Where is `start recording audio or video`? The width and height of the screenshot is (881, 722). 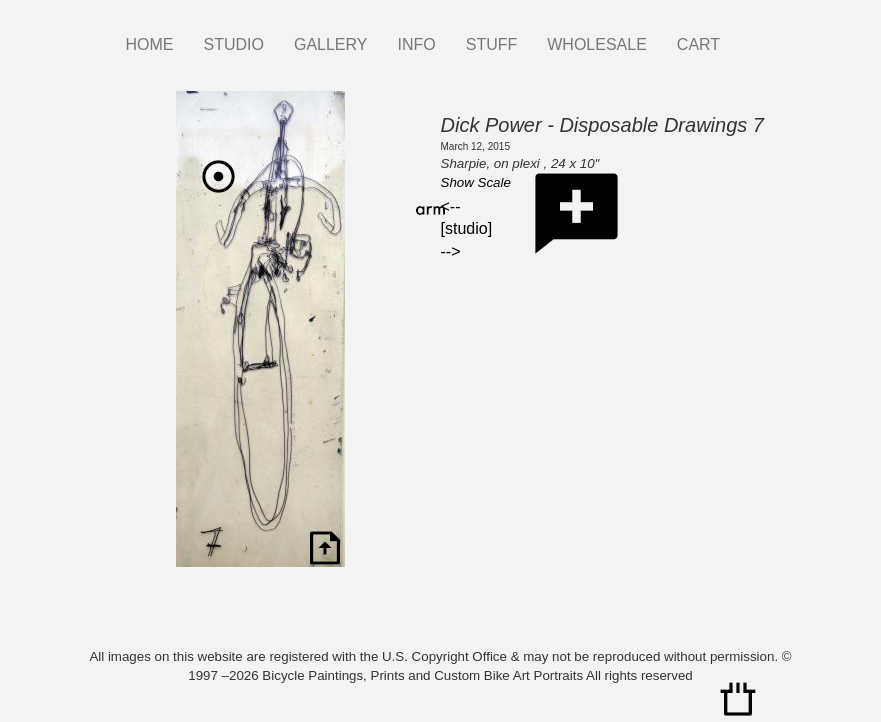
start recording audio or video is located at coordinates (218, 176).